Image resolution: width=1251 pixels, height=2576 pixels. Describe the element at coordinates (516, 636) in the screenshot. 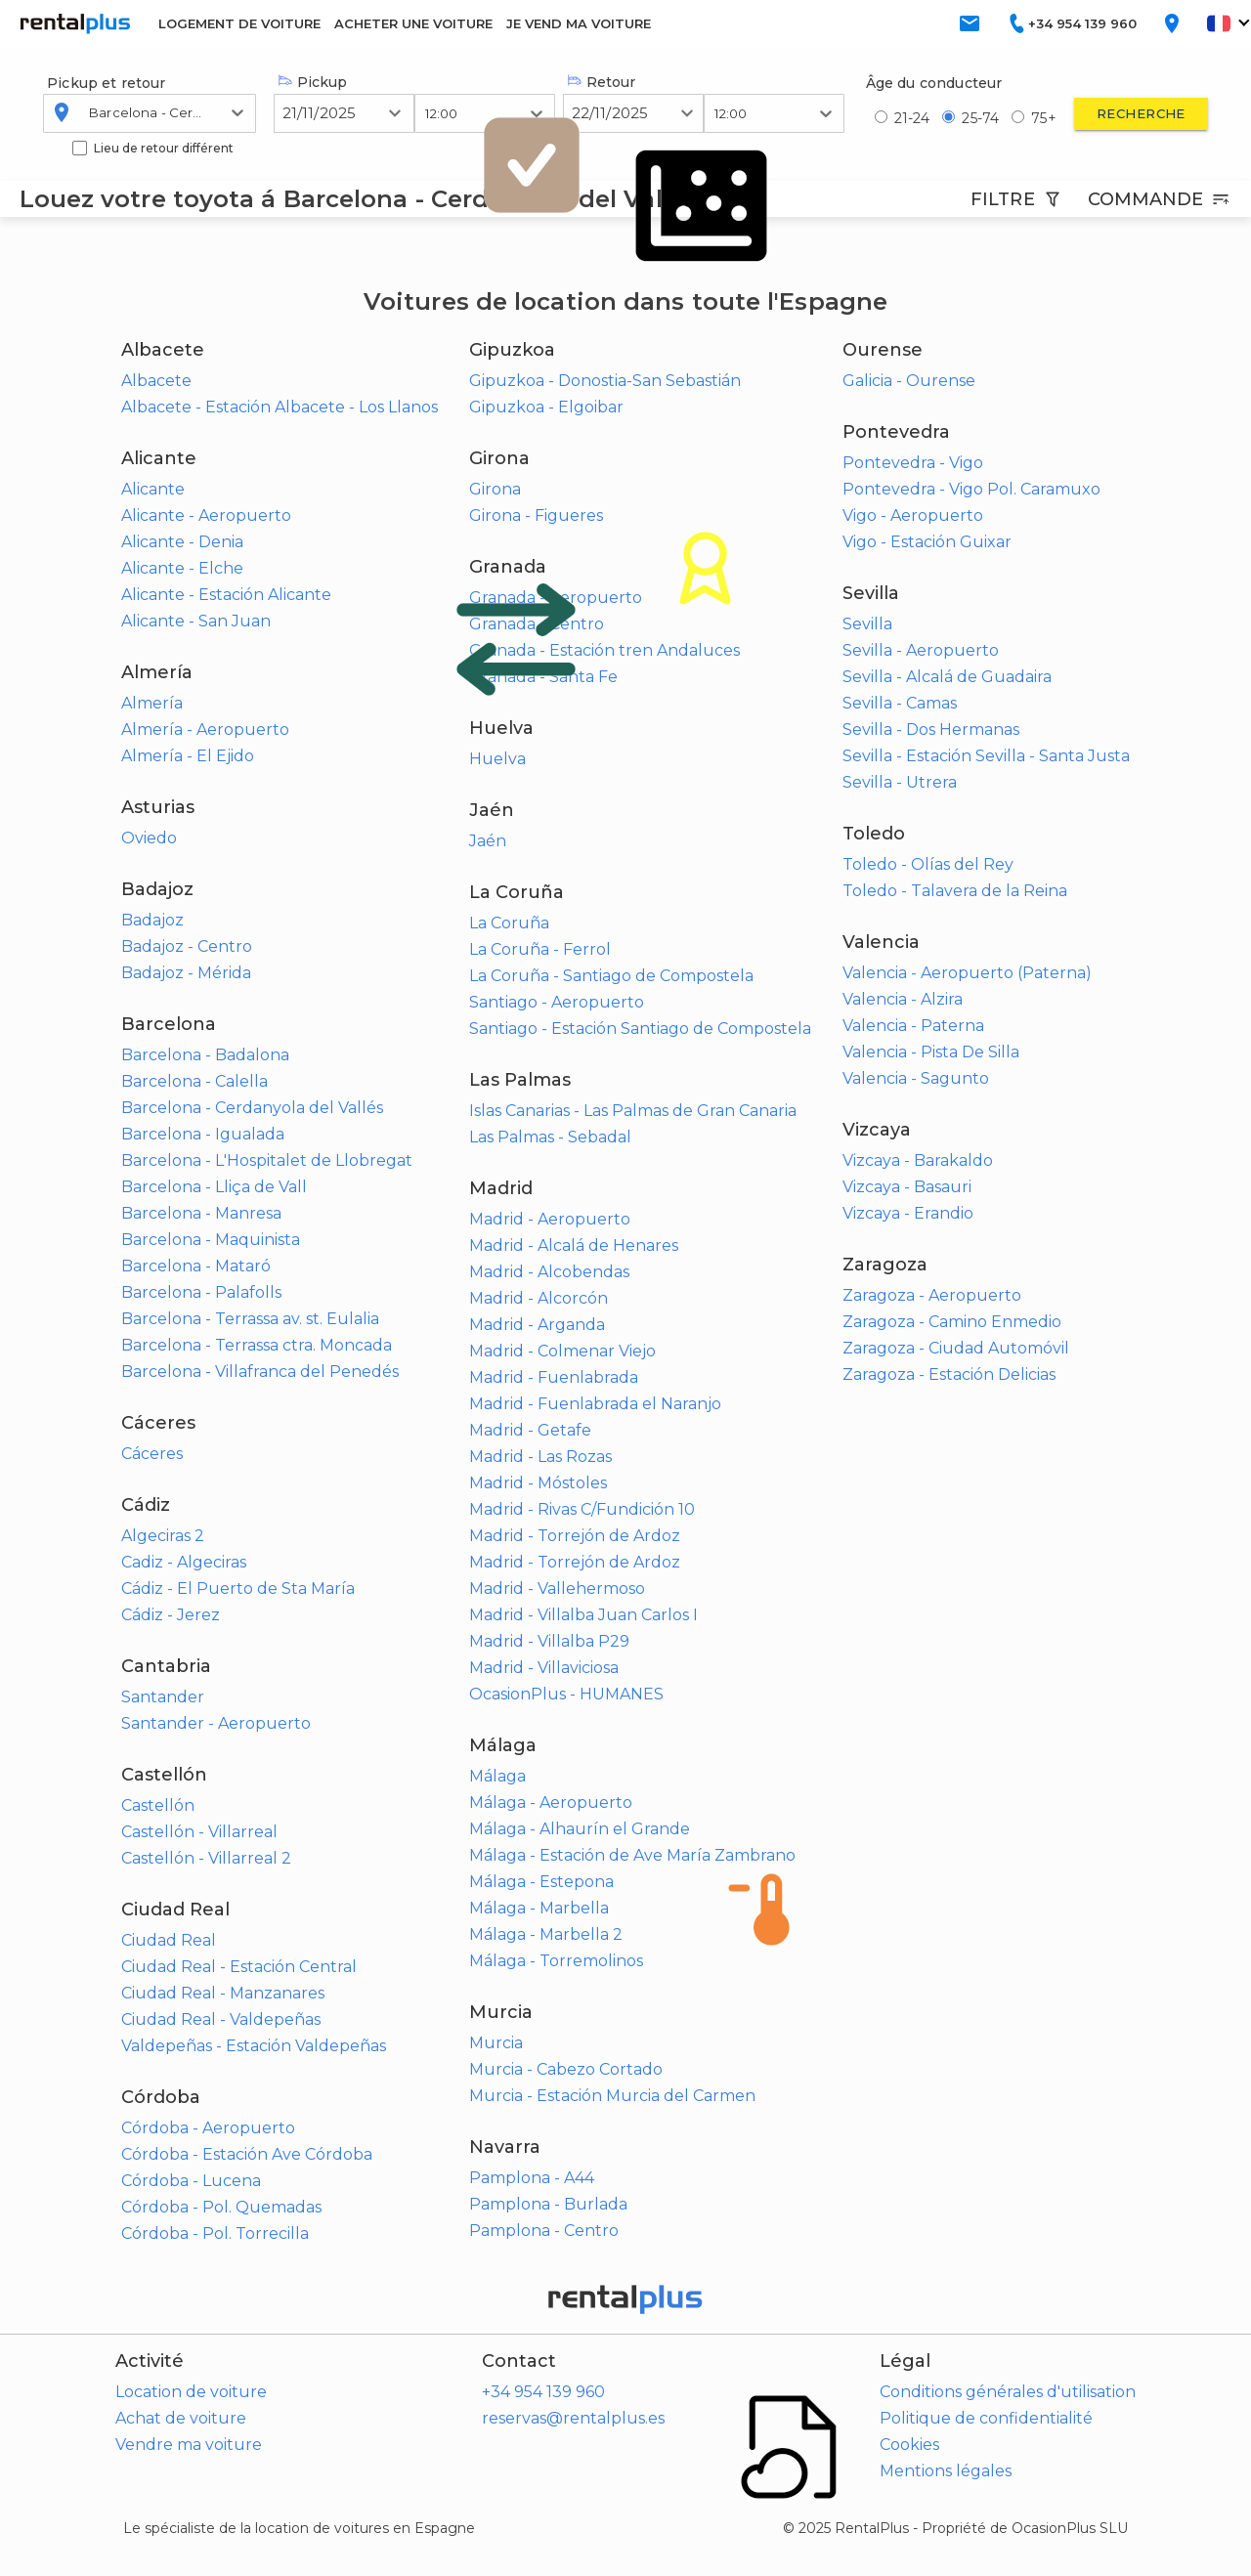

I see `swap or exchange items` at that location.